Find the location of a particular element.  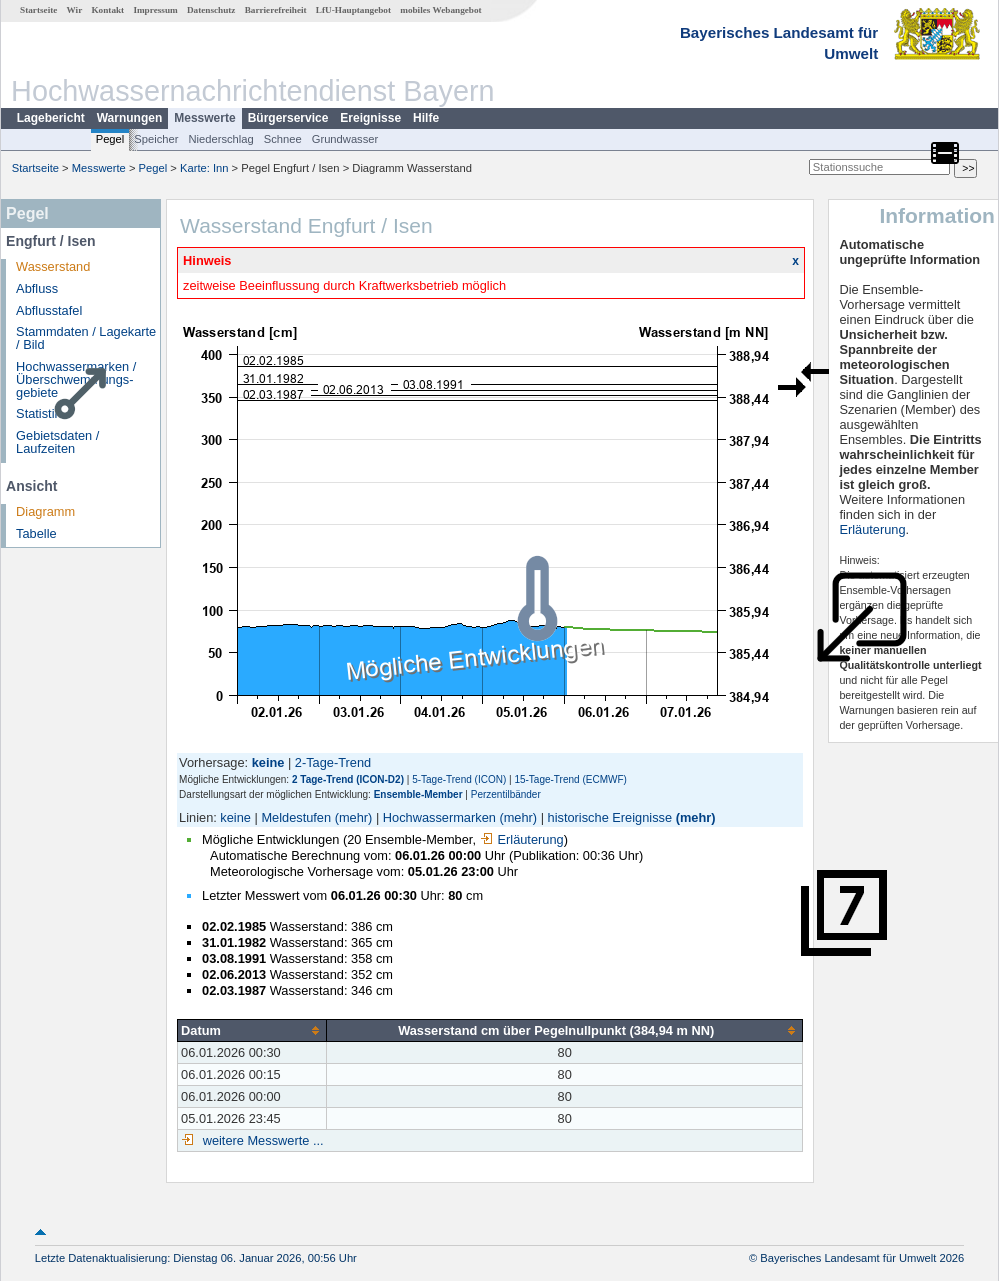

view current temperature is located at coordinates (537, 598).